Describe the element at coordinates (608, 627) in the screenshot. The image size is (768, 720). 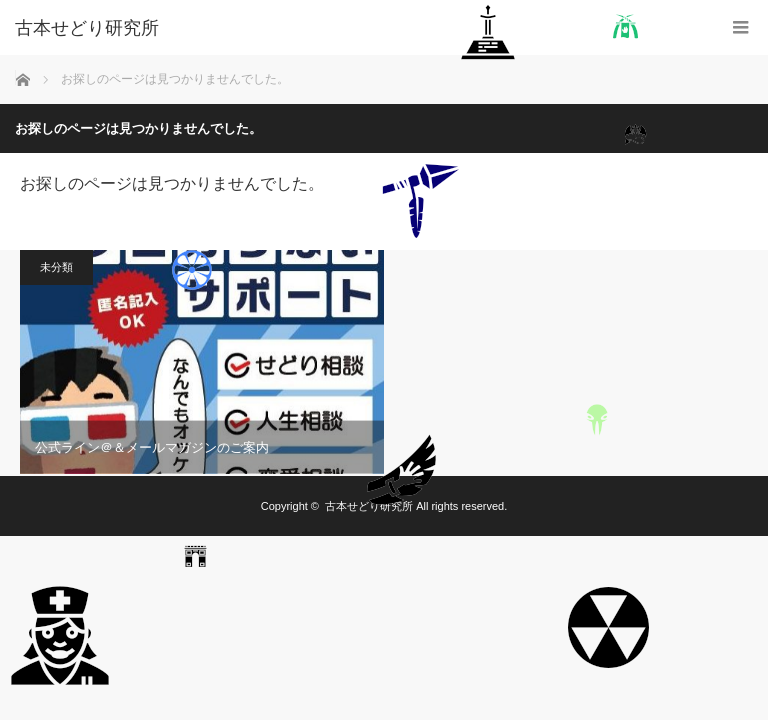
I see `indicates a fallout shelter location` at that location.